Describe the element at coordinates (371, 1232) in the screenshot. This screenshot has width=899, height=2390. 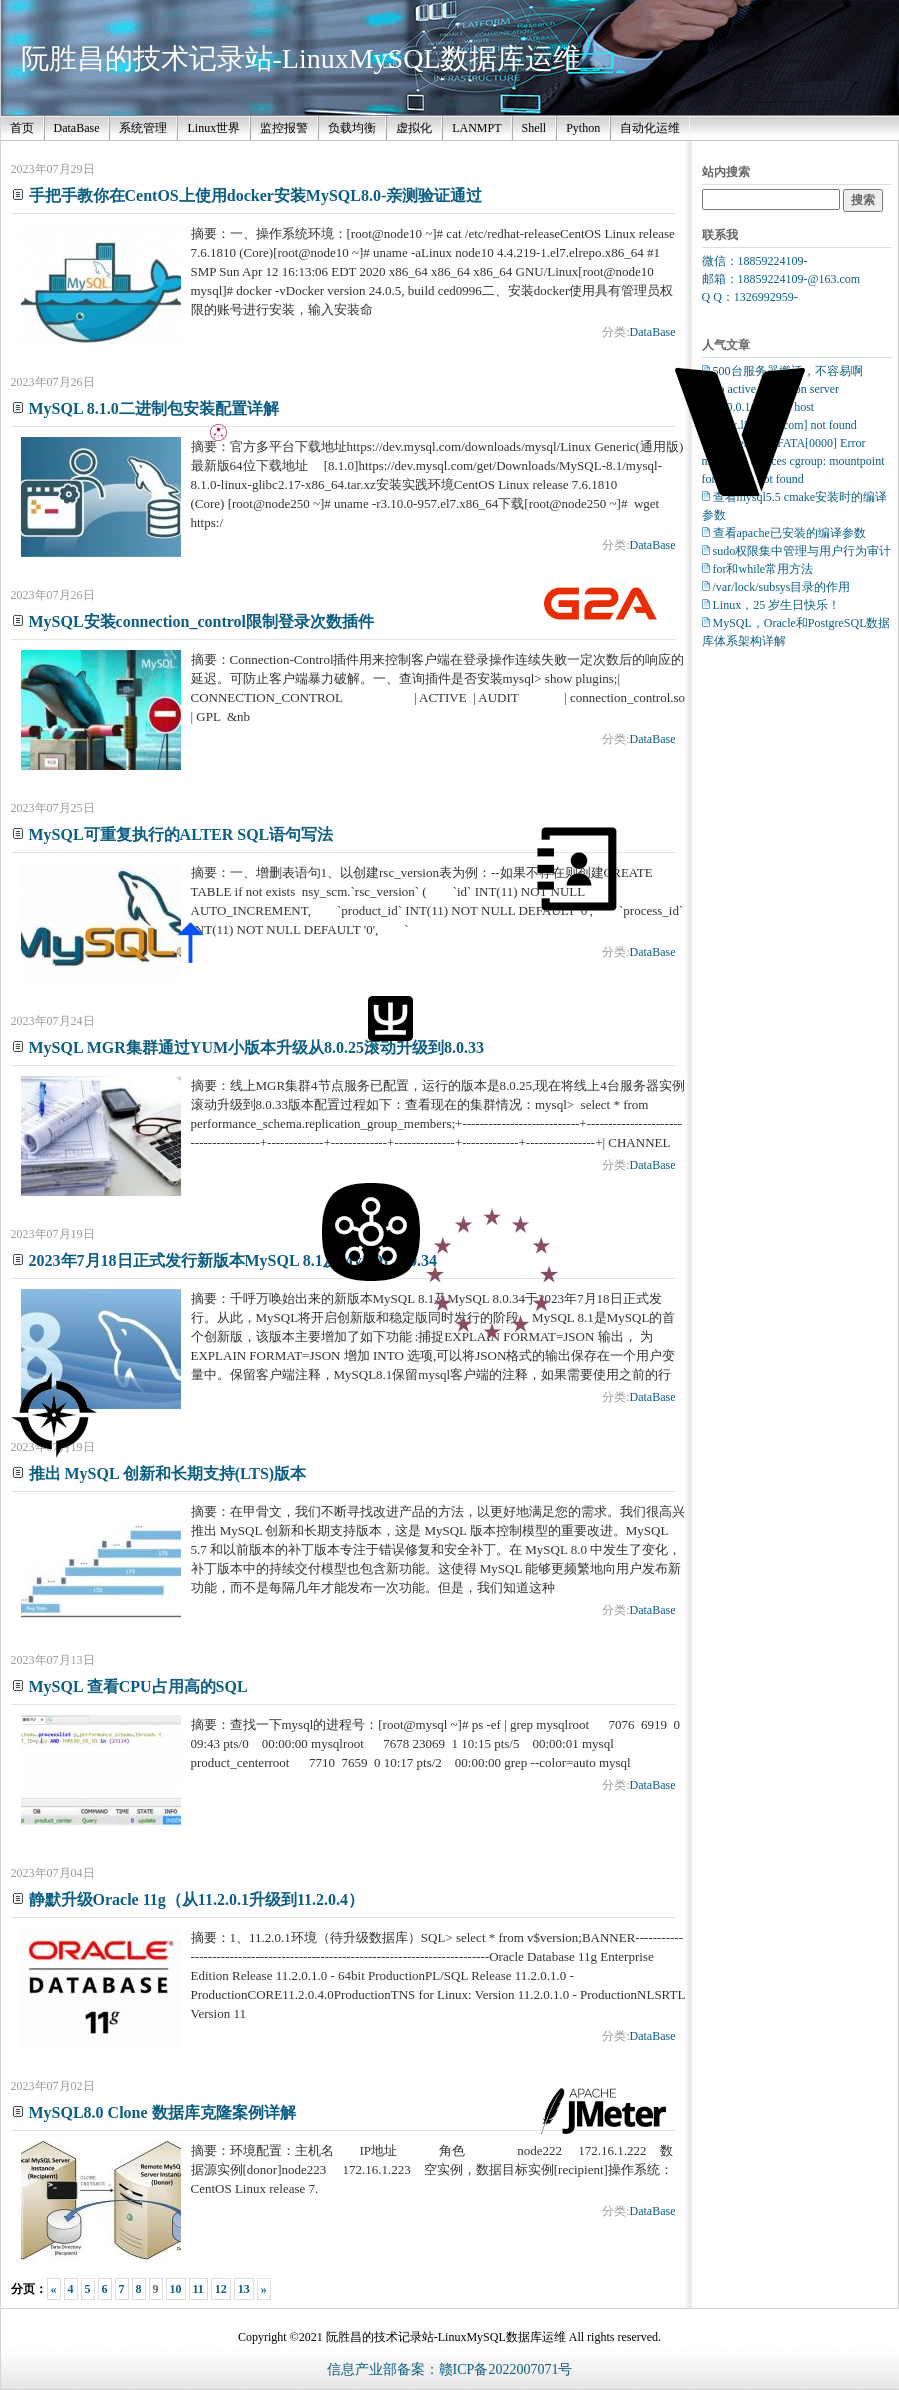
I see `open the SmartThings app` at that location.